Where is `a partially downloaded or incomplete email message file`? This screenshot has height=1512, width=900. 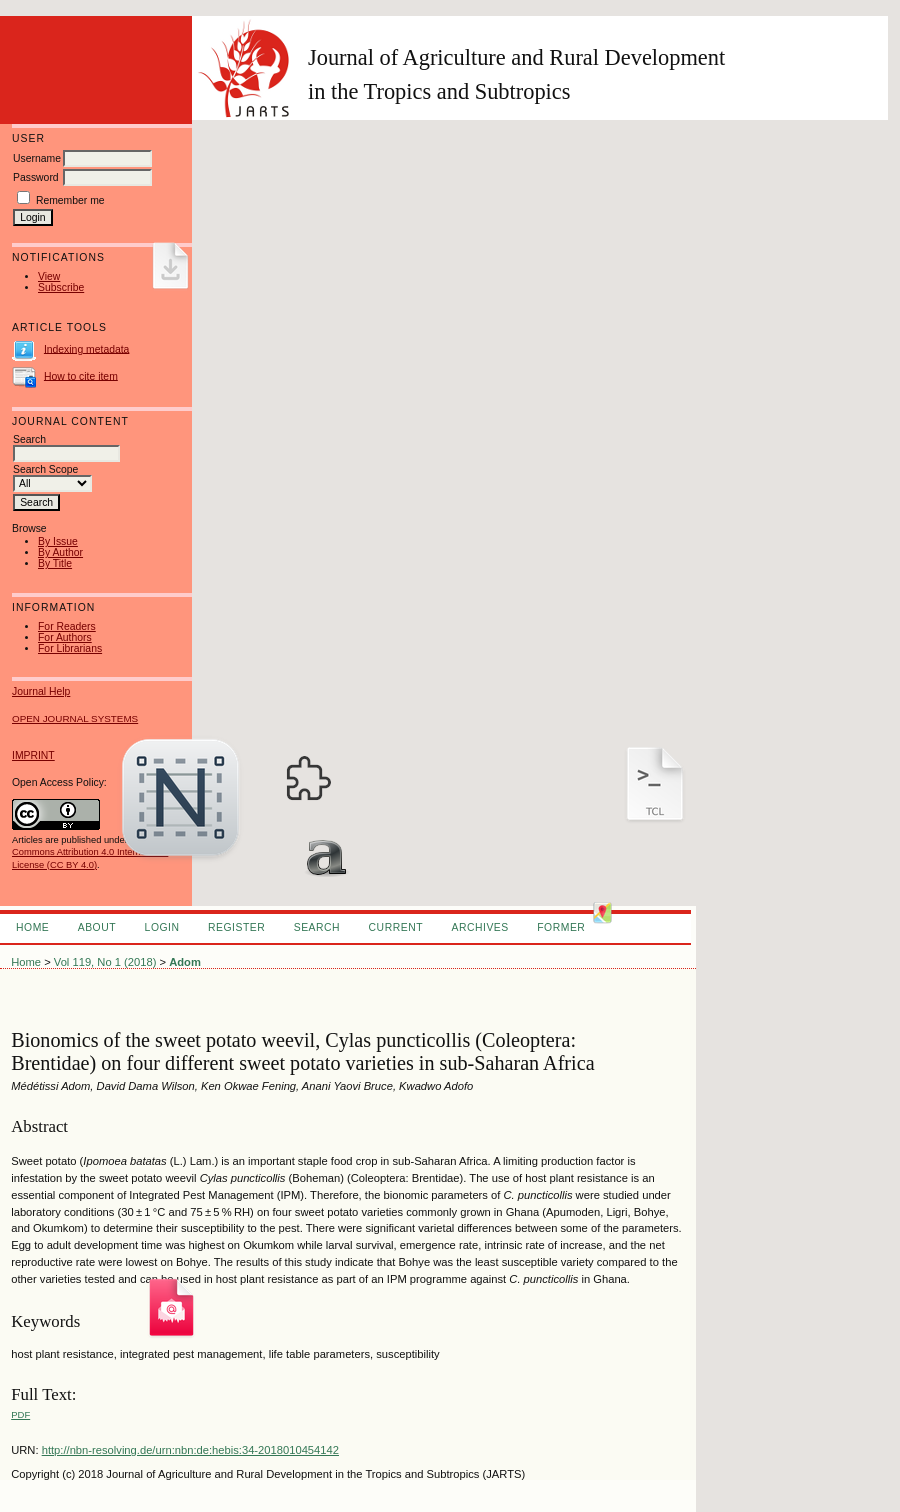 a partially downloaded or incomplete email message file is located at coordinates (171, 1308).